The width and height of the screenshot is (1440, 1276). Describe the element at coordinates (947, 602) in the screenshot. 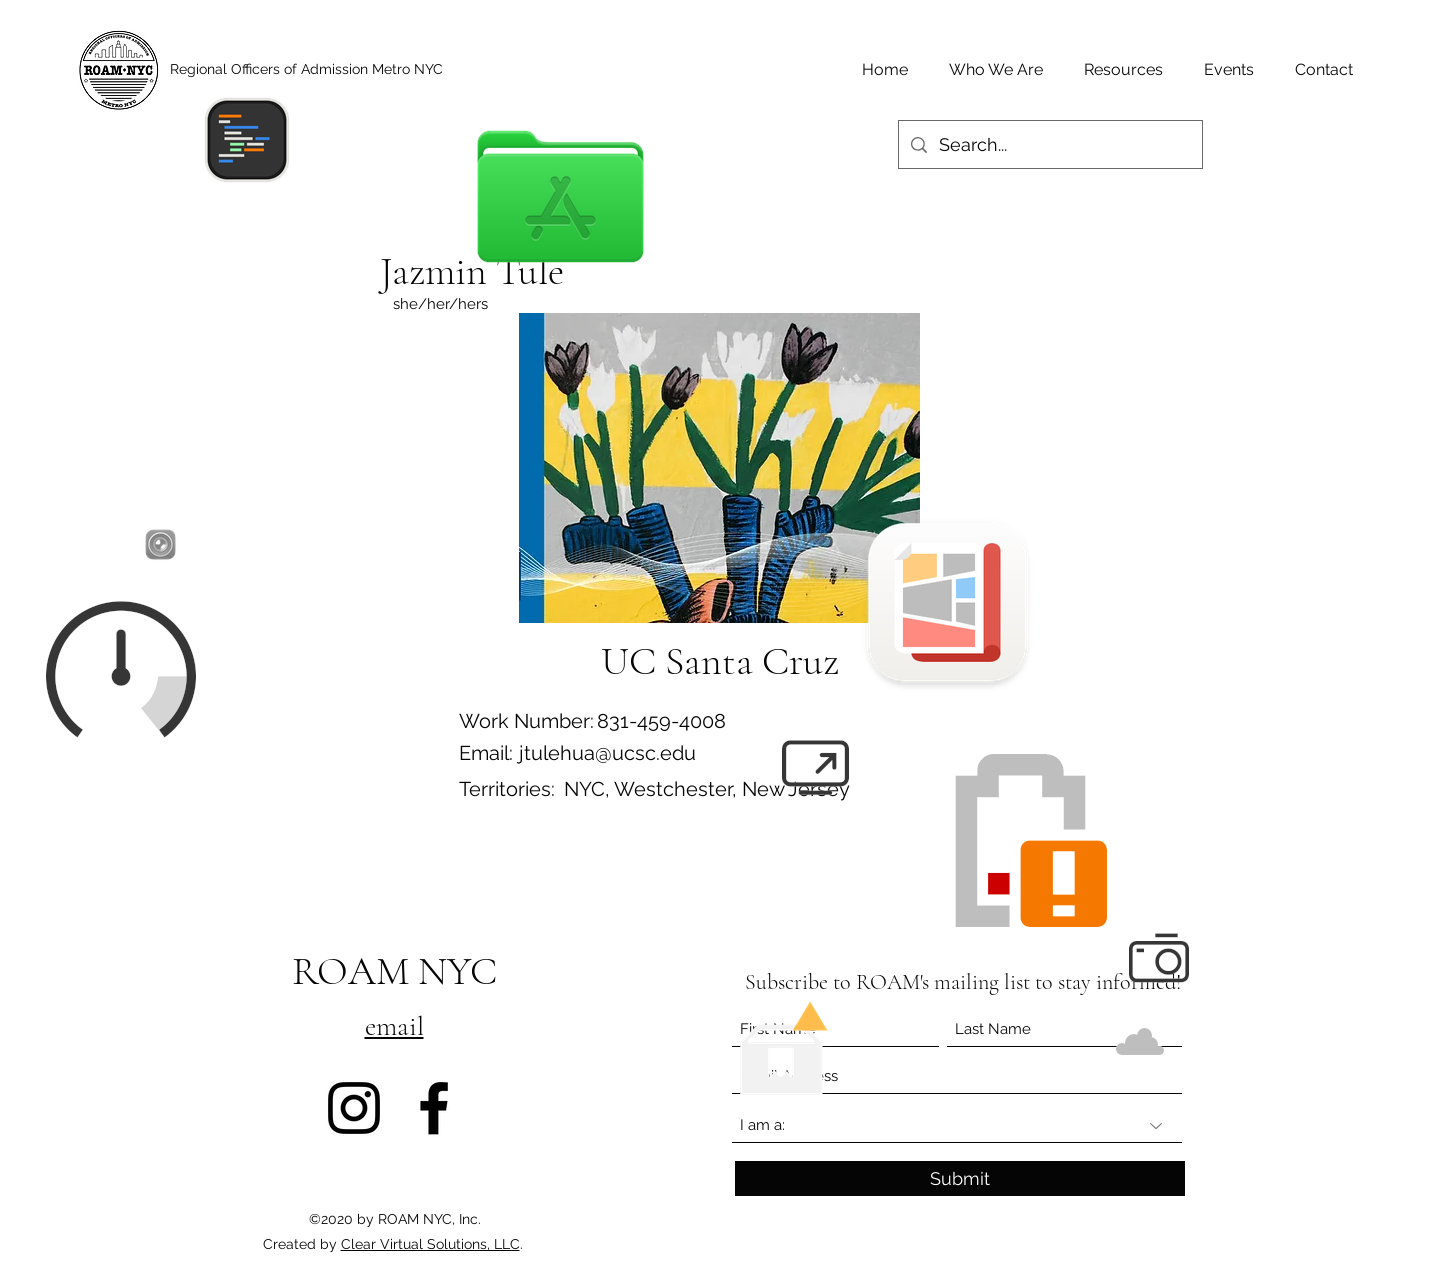

I see `open komikku manga reader app` at that location.